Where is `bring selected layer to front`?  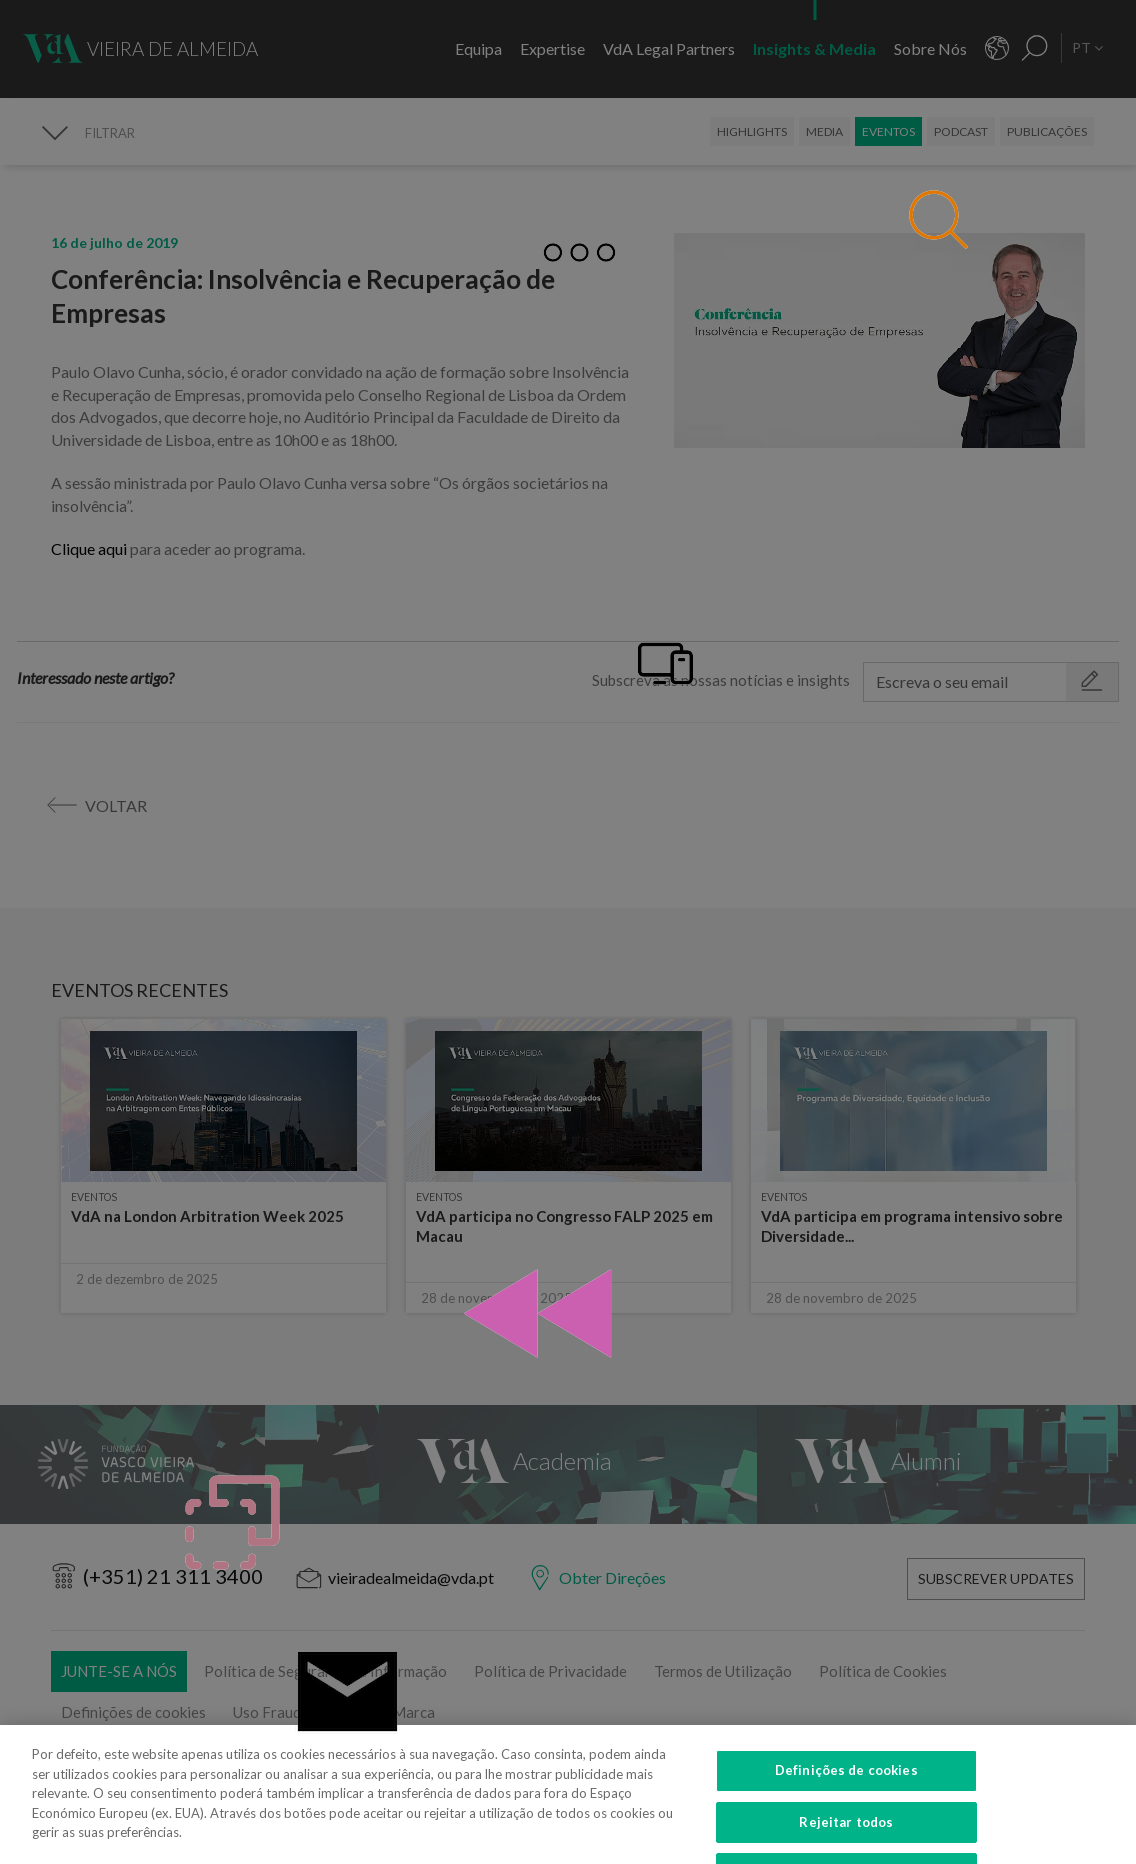
bring selected layer to front is located at coordinates (232, 1522).